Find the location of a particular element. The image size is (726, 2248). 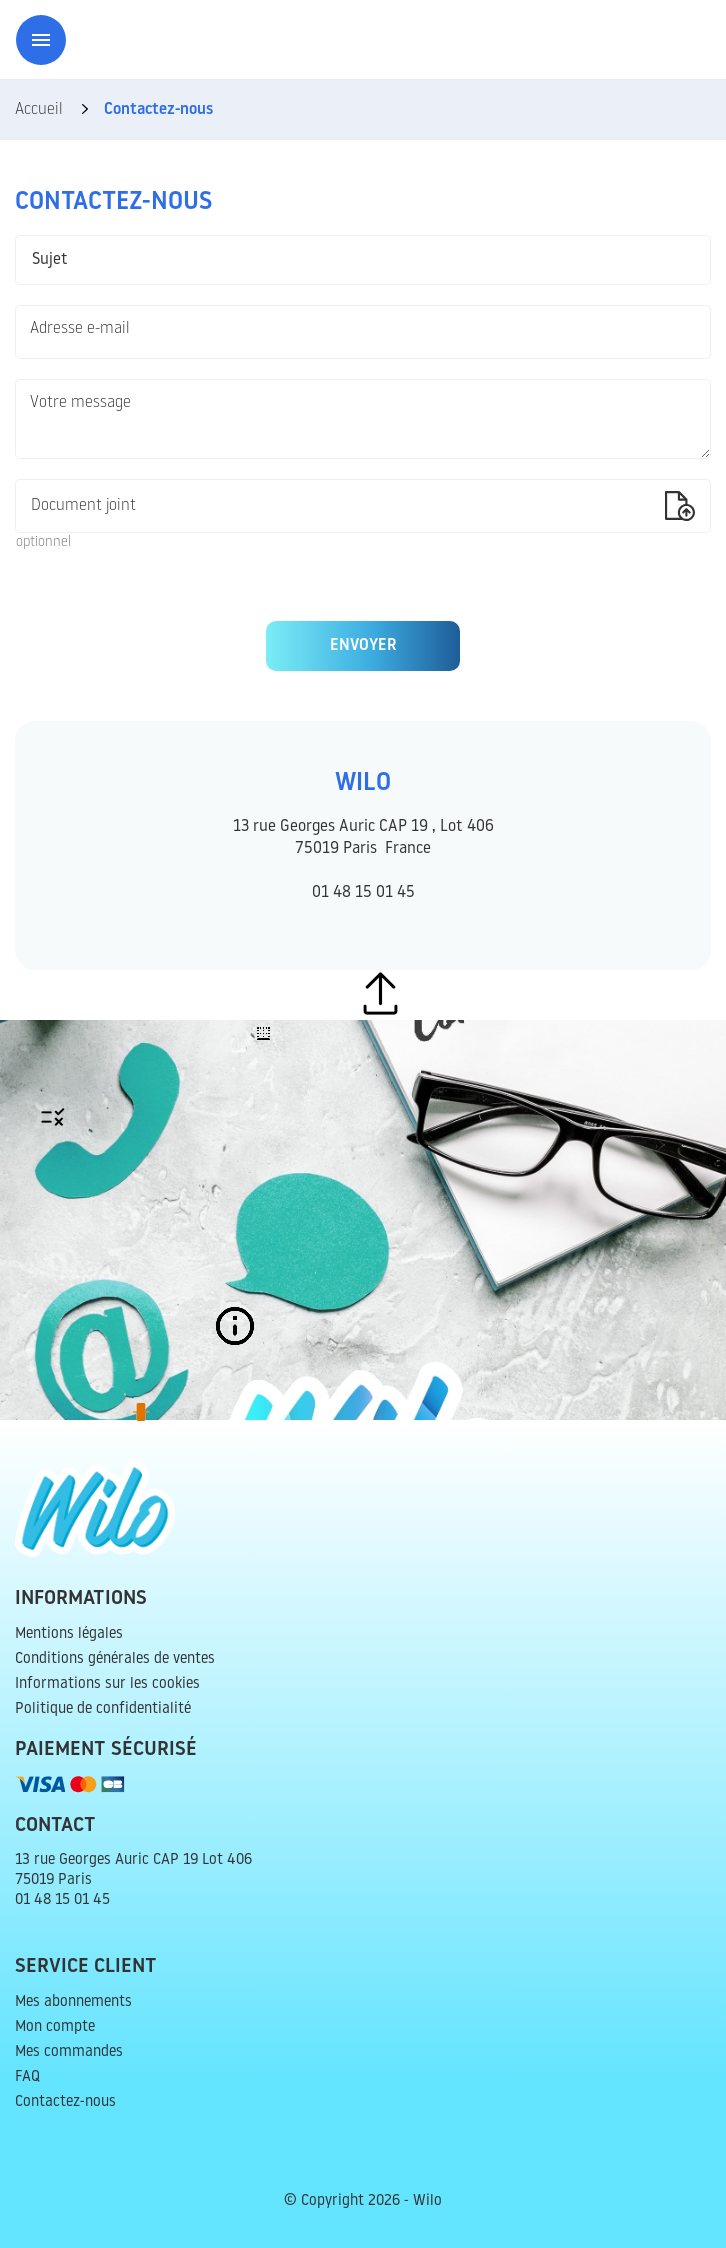

align object to vertical center is located at coordinates (141, 1412).